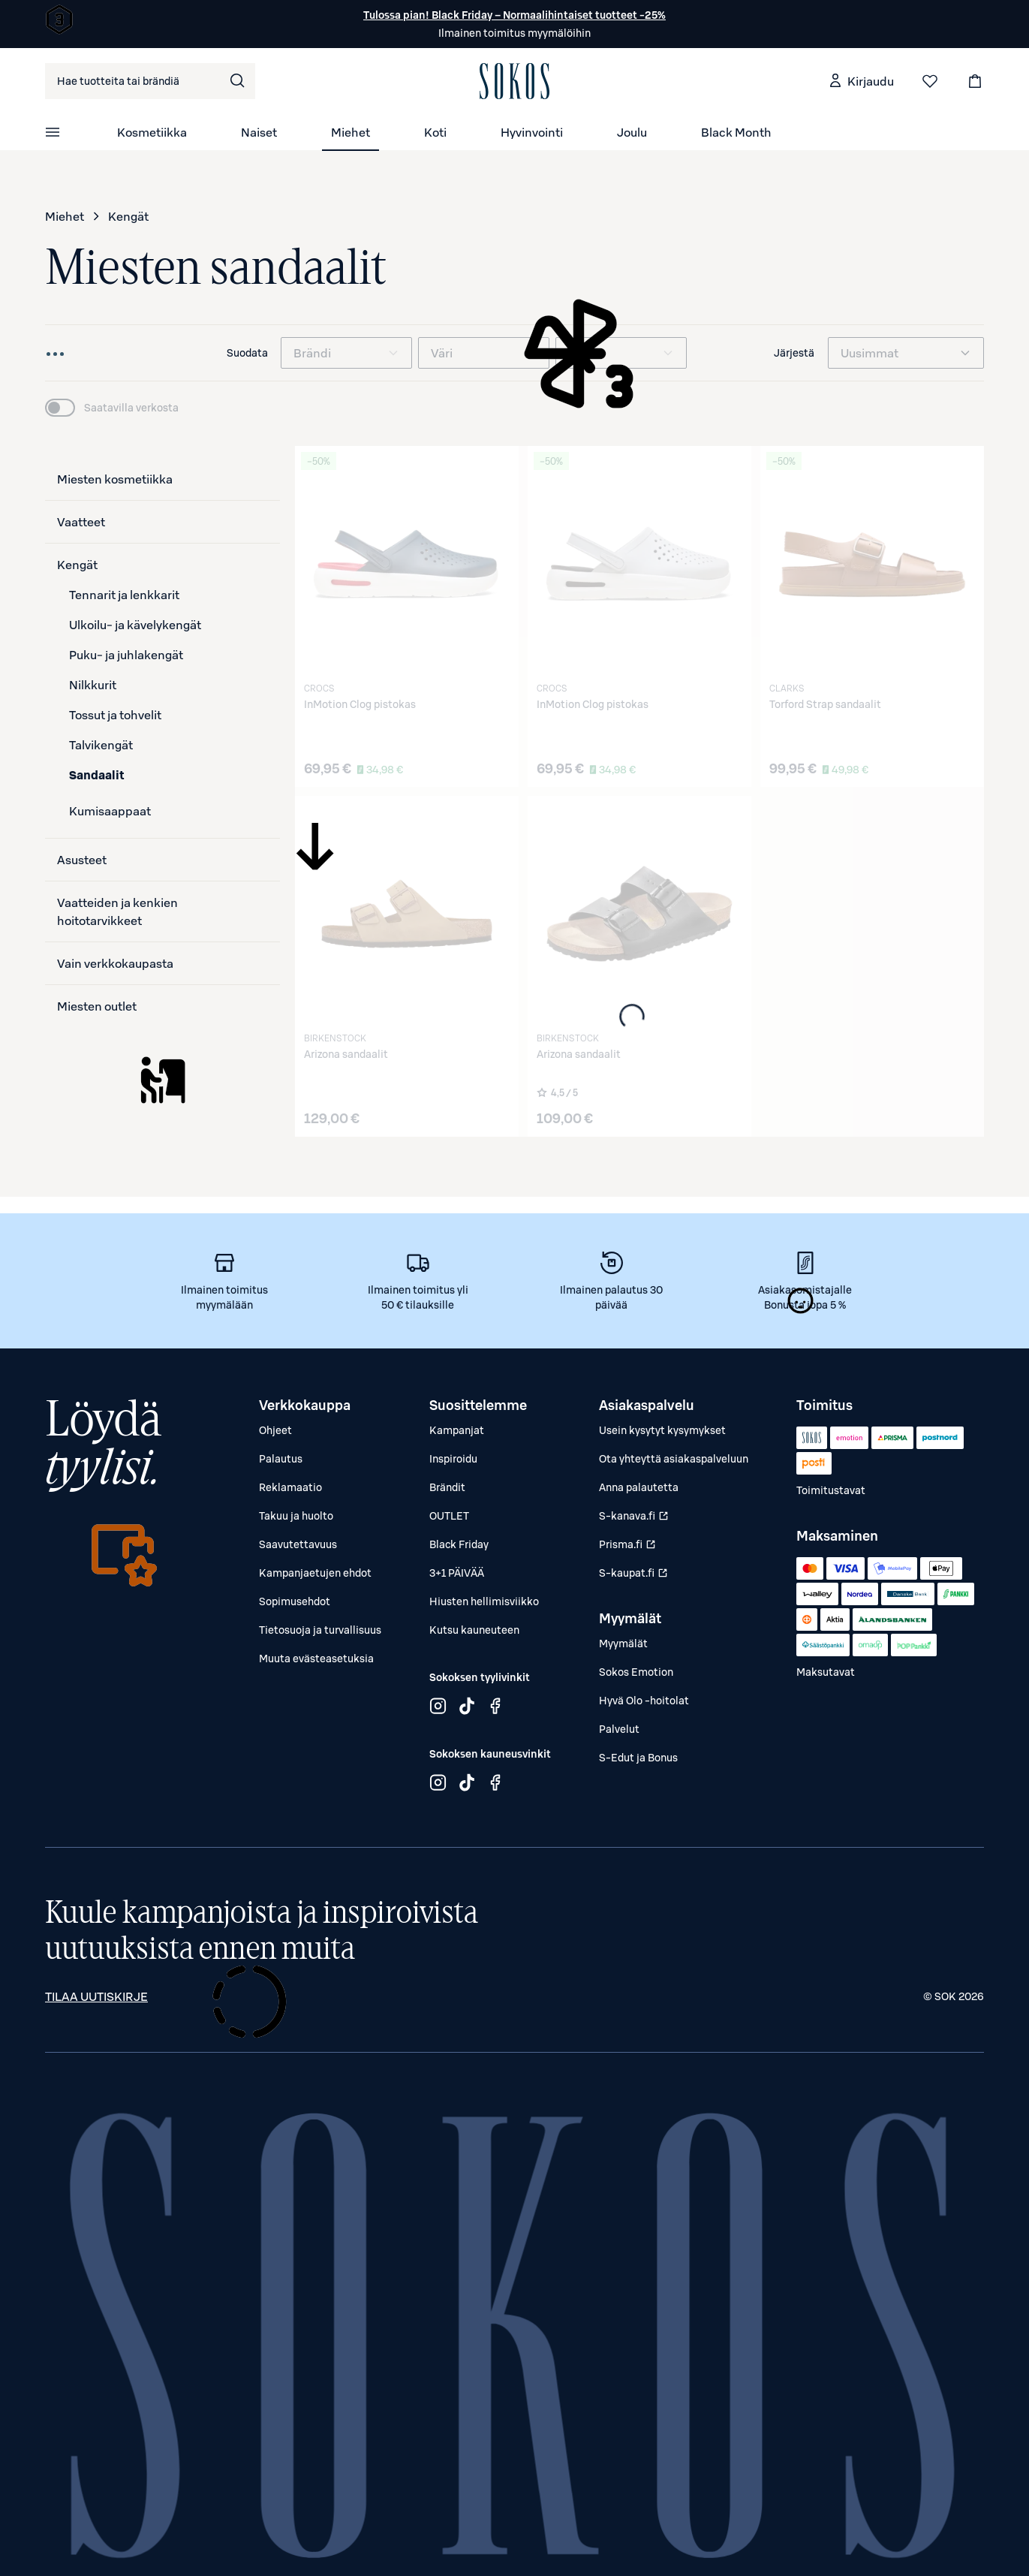  I want to click on step 3 in a multi-step process, so click(59, 20).